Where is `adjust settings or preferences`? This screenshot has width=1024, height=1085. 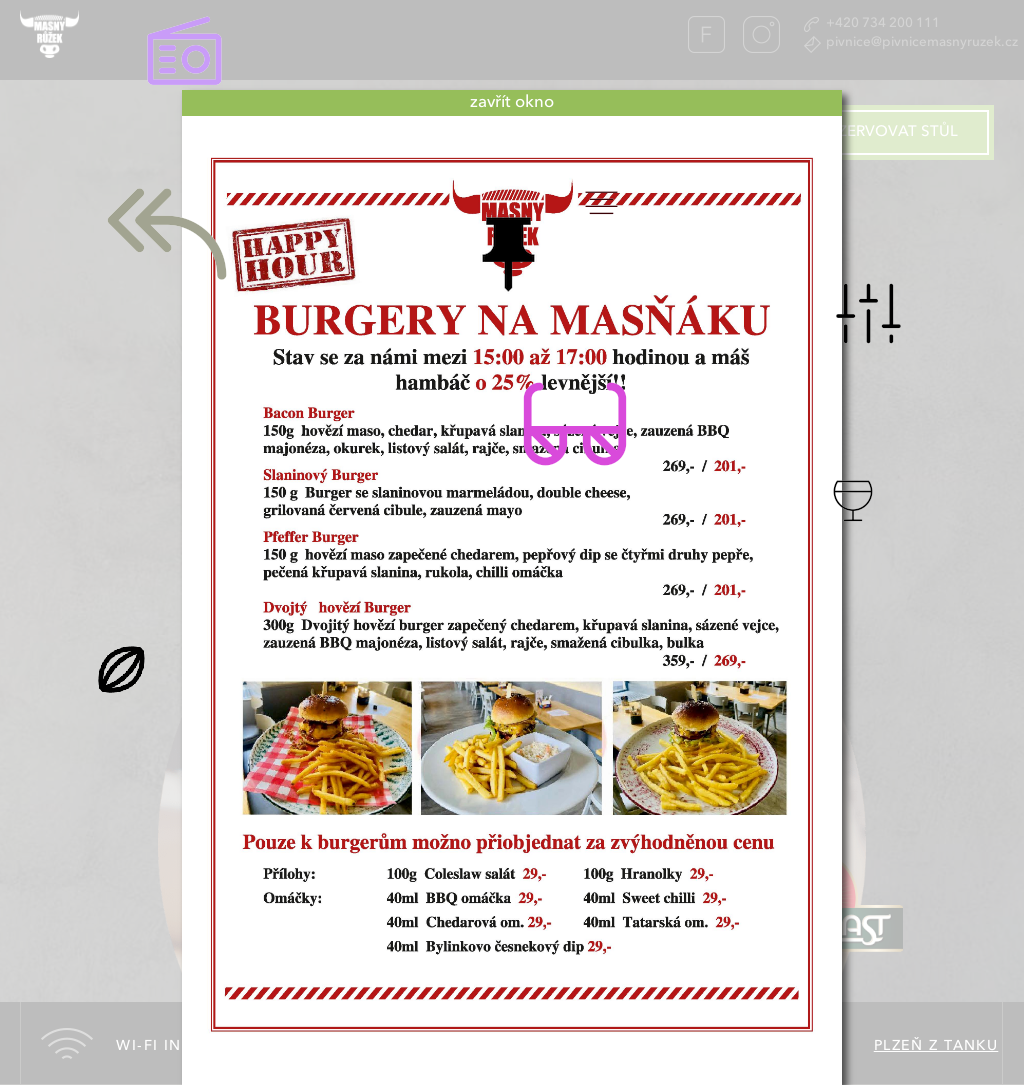 adjust settings or preferences is located at coordinates (868, 313).